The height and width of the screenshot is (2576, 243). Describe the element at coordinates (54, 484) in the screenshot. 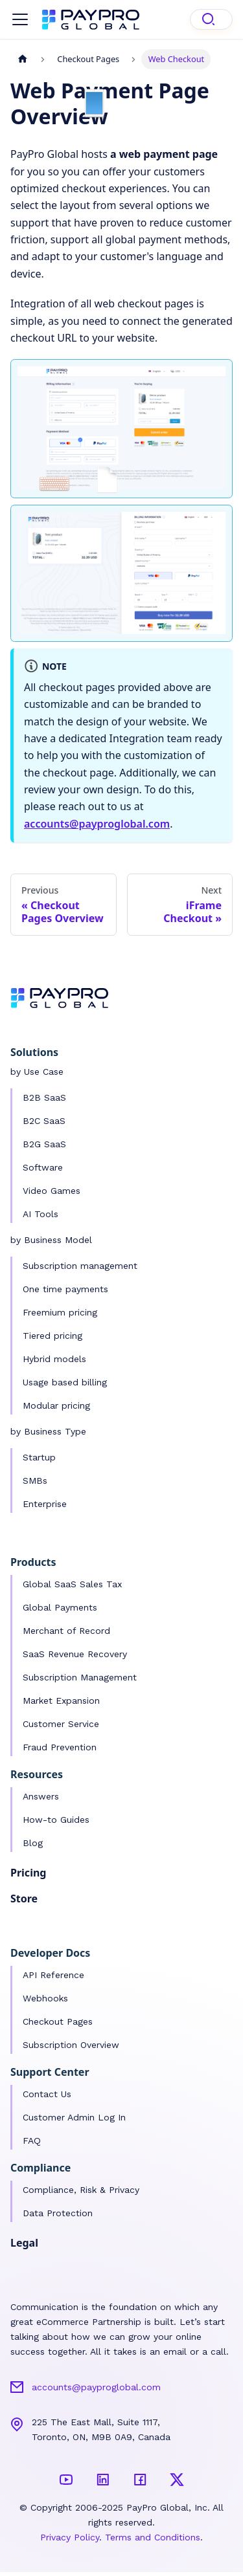

I see `indicates keyboard backlight set to orange/warm color` at that location.